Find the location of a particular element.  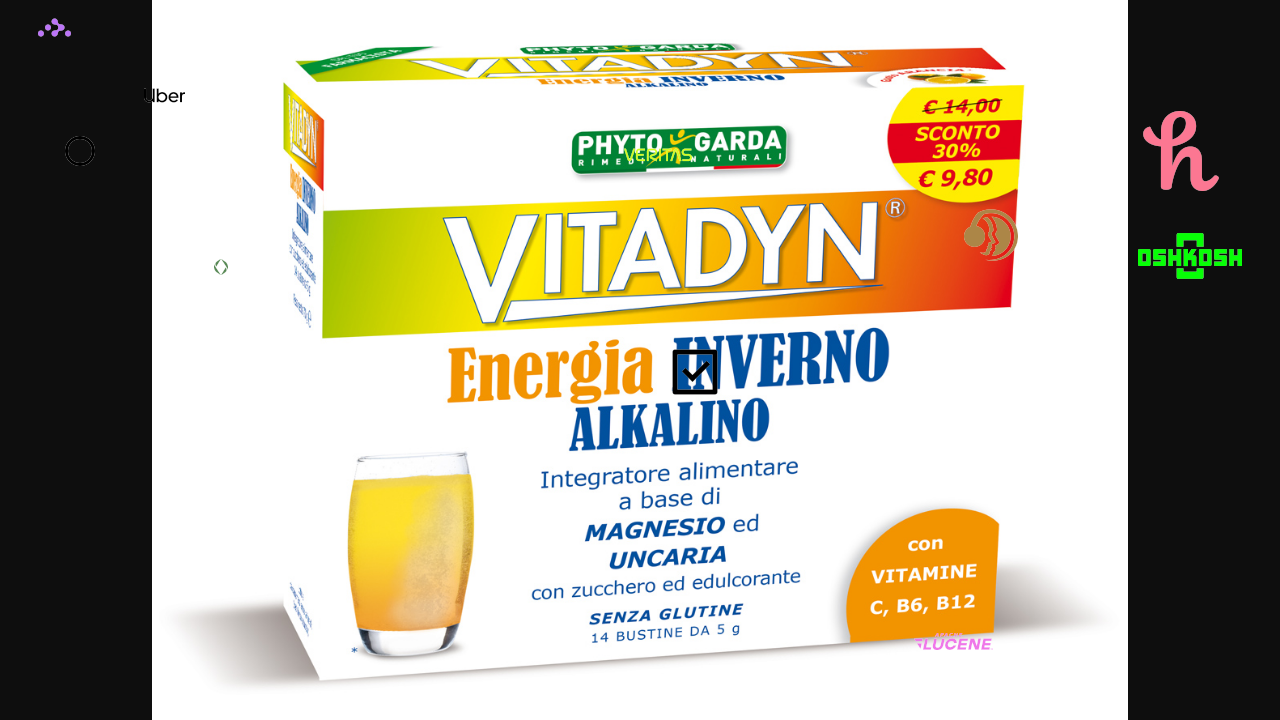

Oshkosh Corporation brand logo is located at coordinates (1190, 256).